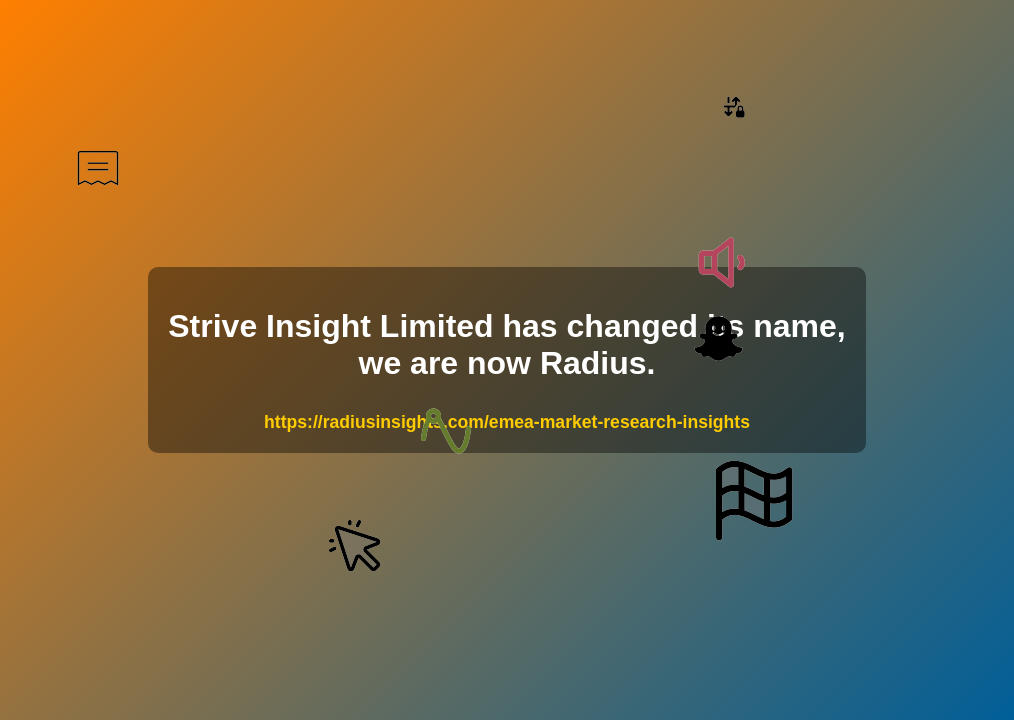  What do you see at coordinates (718, 338) in the screenshot?
I see `open snapchat app` at bounding box center [718, 338].